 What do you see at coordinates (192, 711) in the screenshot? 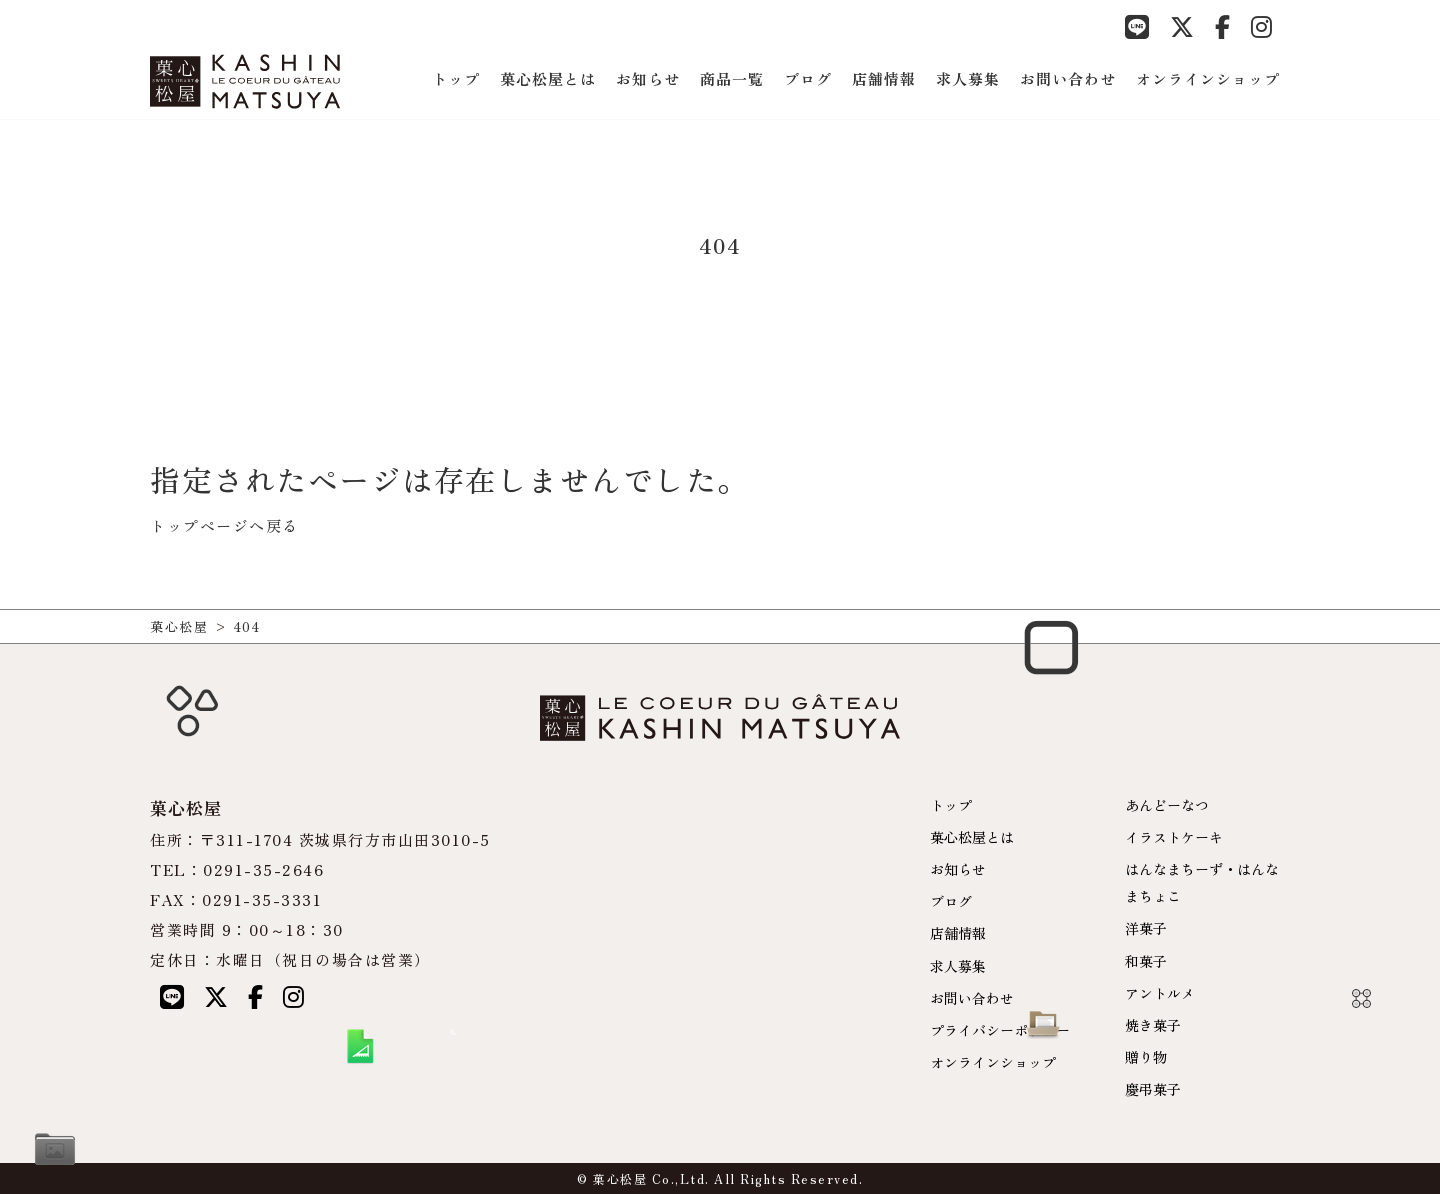
I see `access symbols and special characters` at bounding box center [192, 711].